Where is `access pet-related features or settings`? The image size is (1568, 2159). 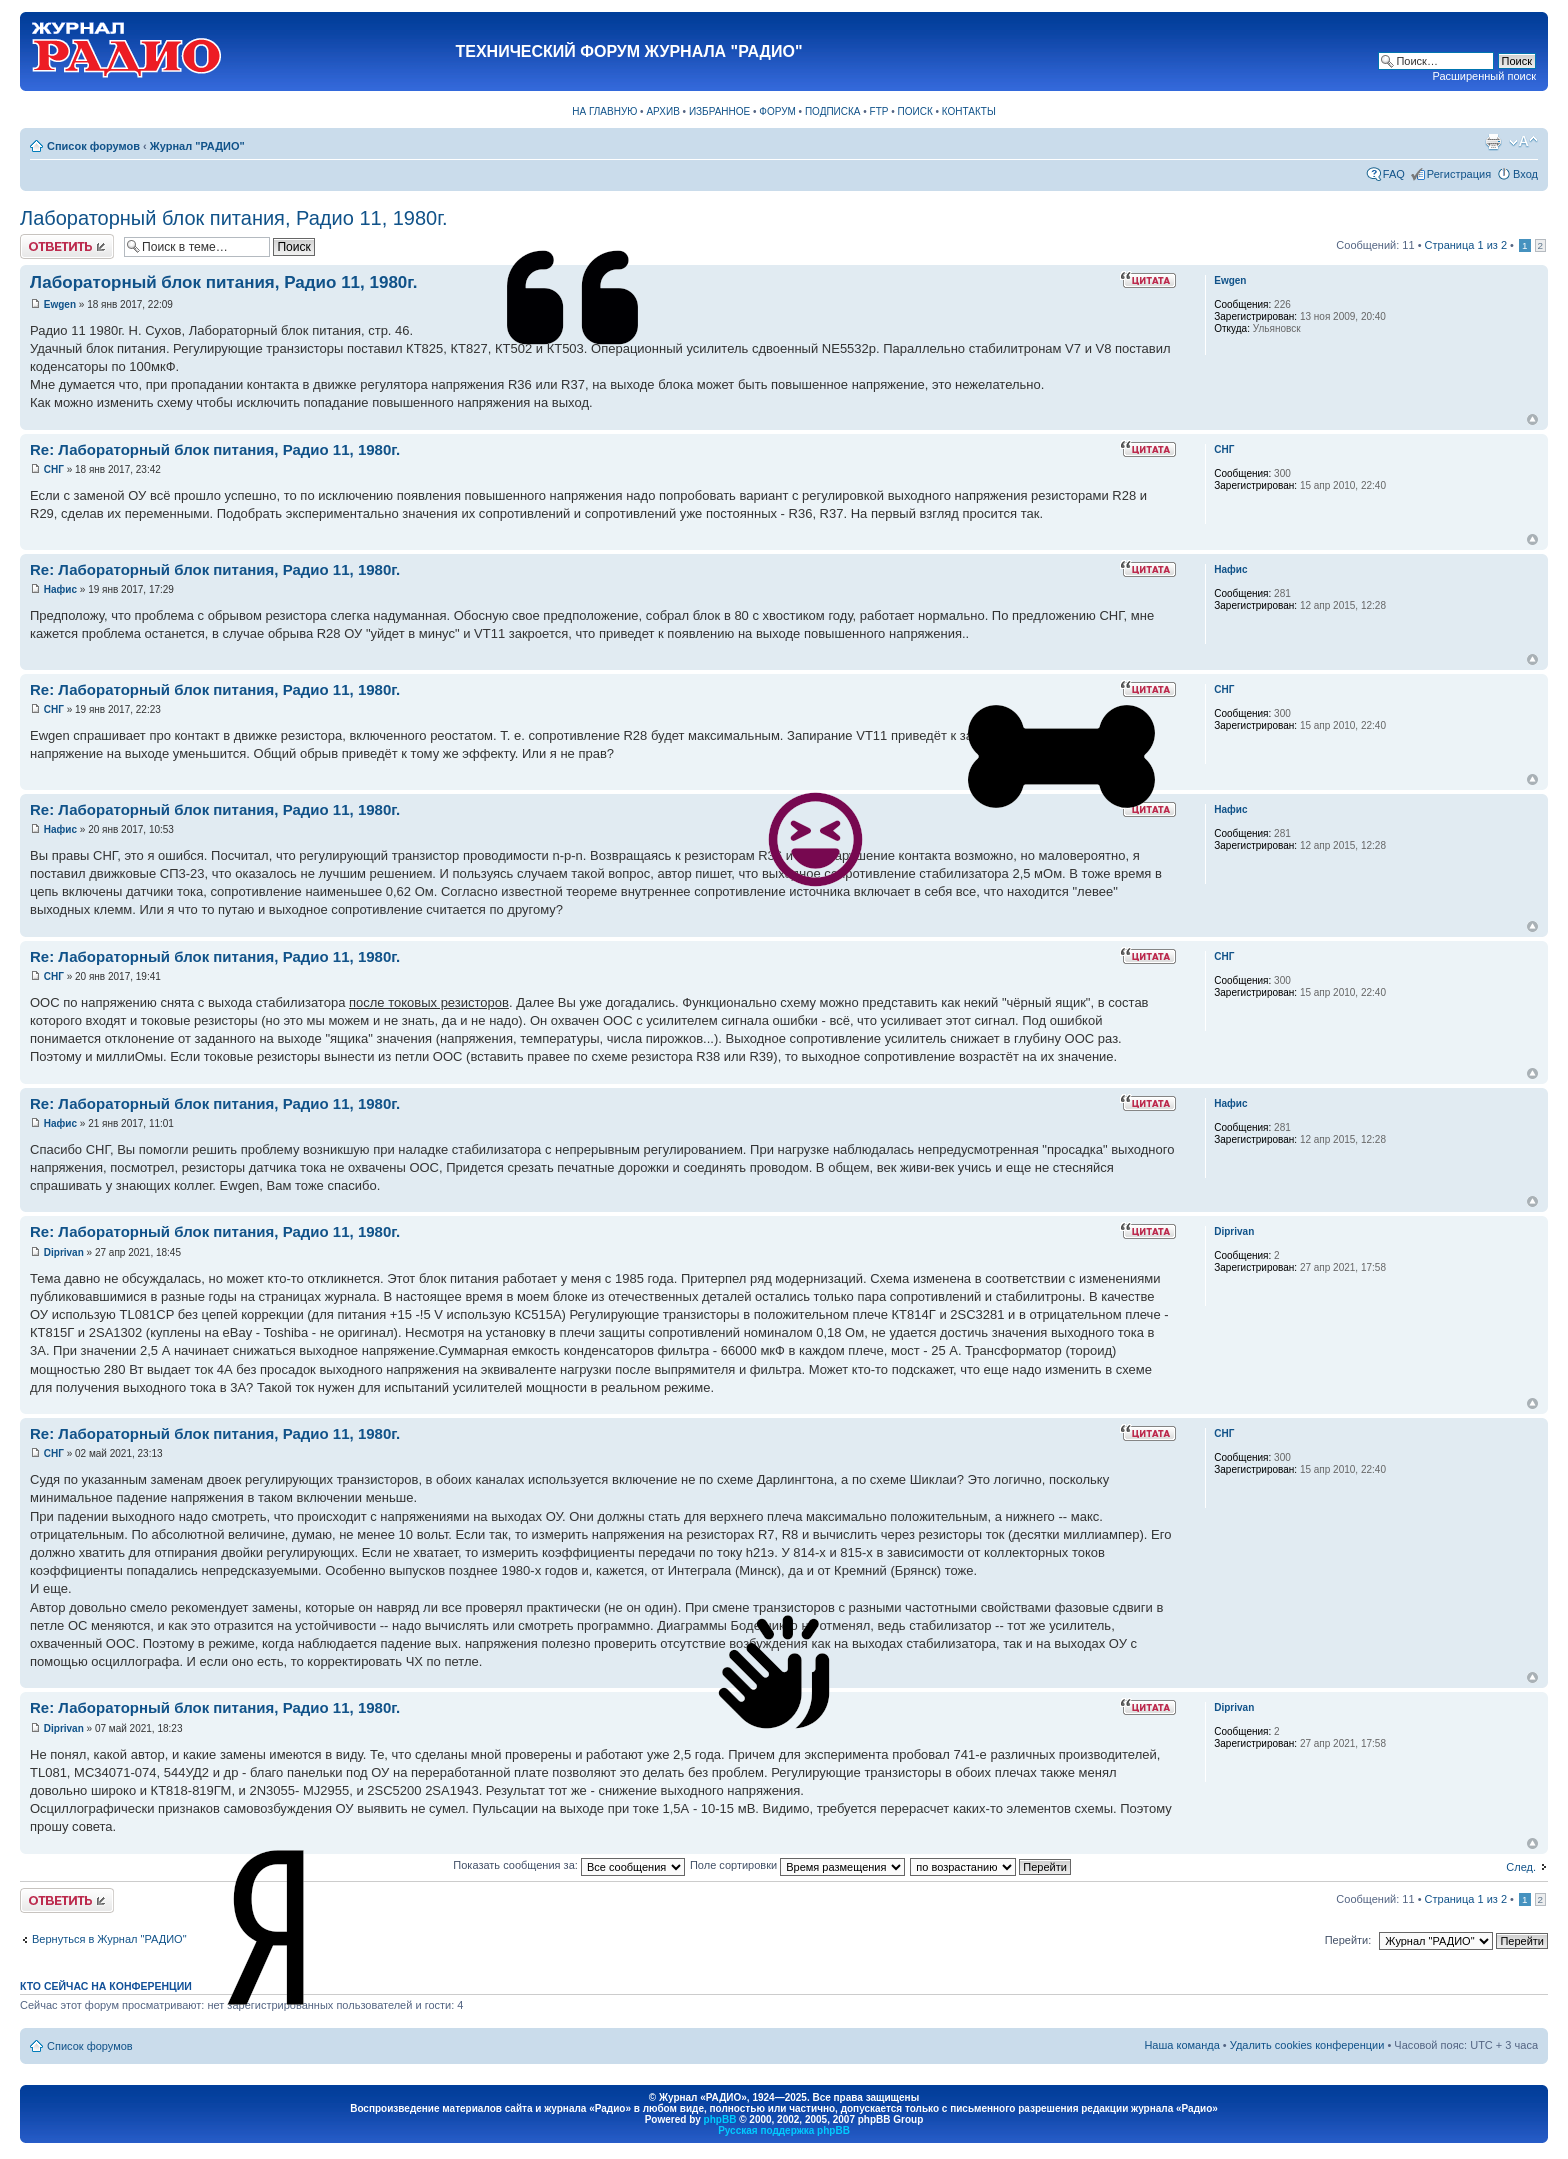
access pet-related features or settings is located at coordinates (1061, 756).